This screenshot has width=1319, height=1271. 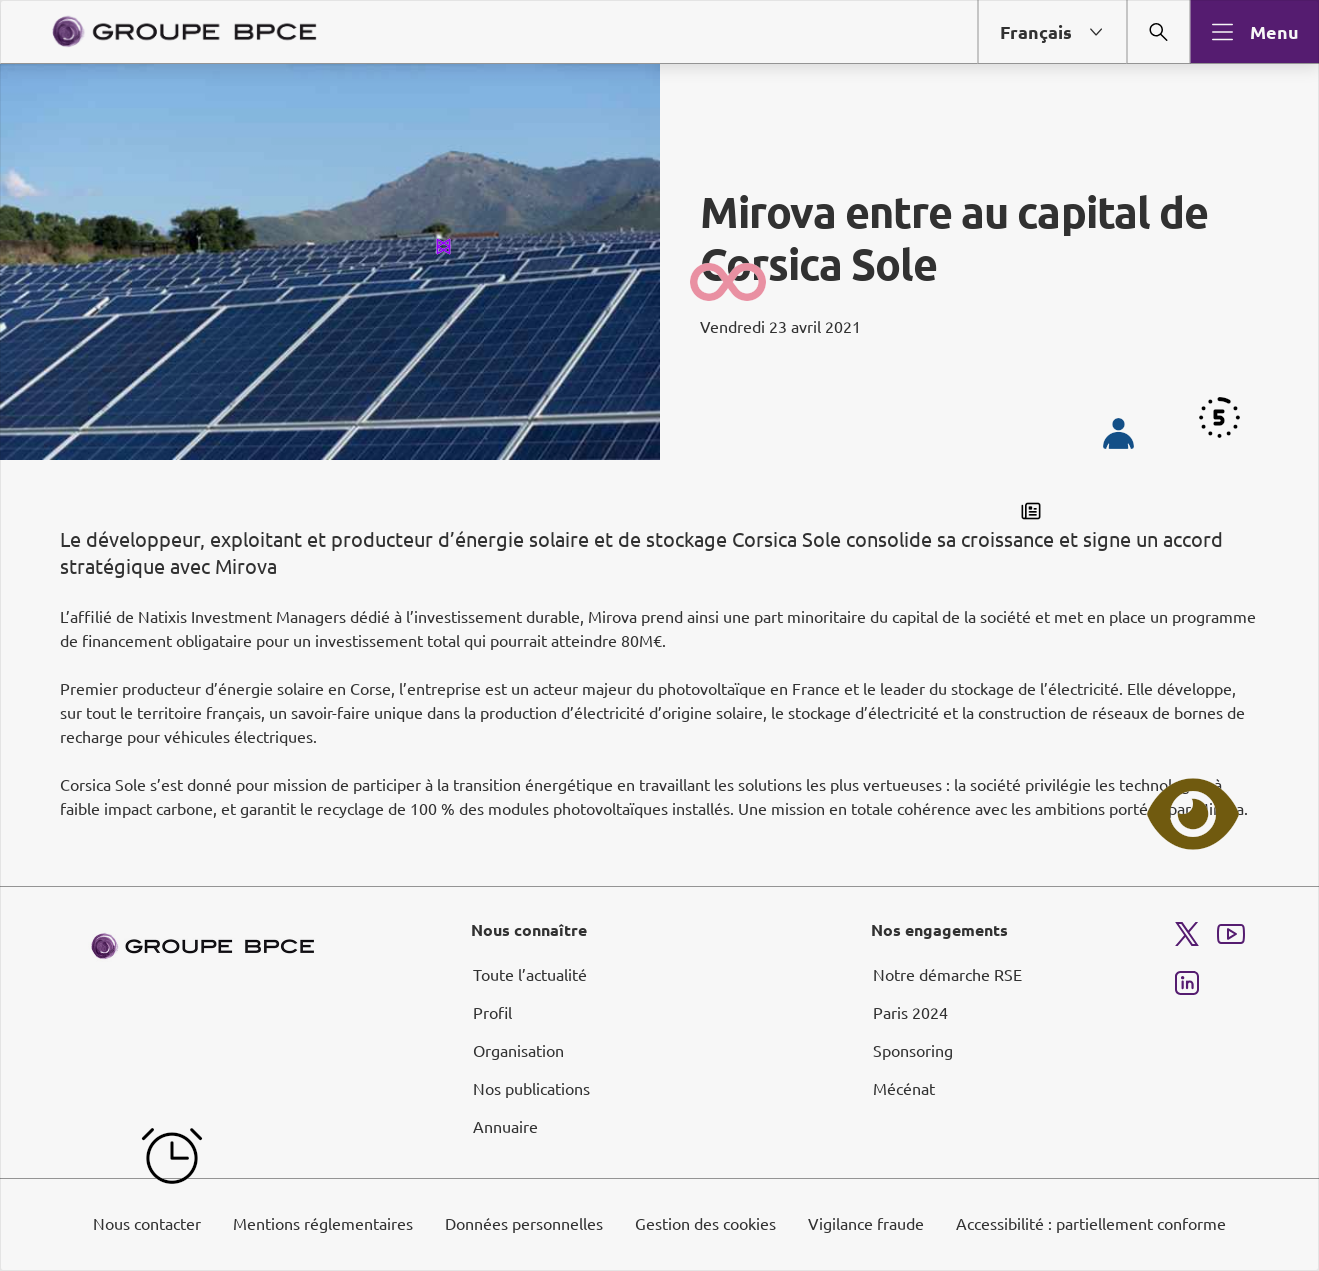 What do you see at coordinates (1118, 433) in the screenshot?
I see `view your profile` at bounding box center [1118, 433].